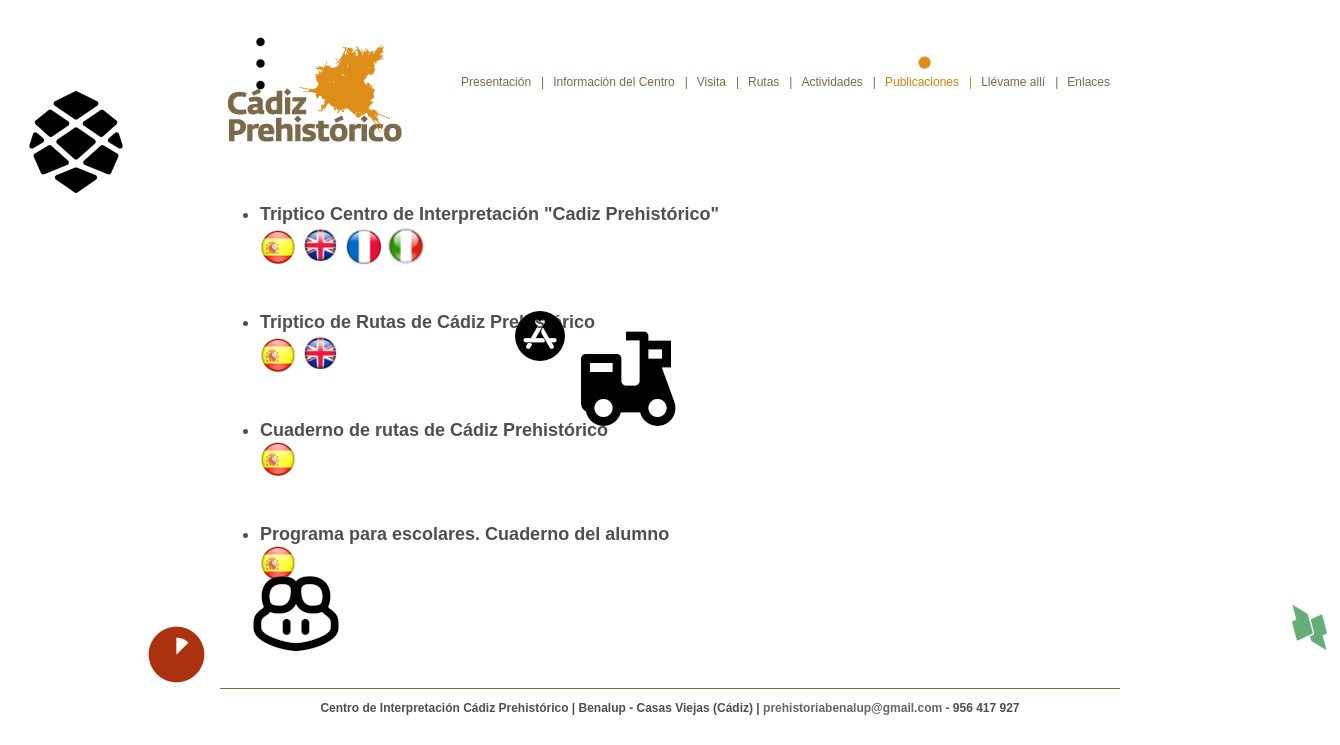 The height and width of the screenshot is (745, 1340). Describe the element at coordinates (626, 381) in the screenshot. I see `select e-bike as transportation mode` at that location.